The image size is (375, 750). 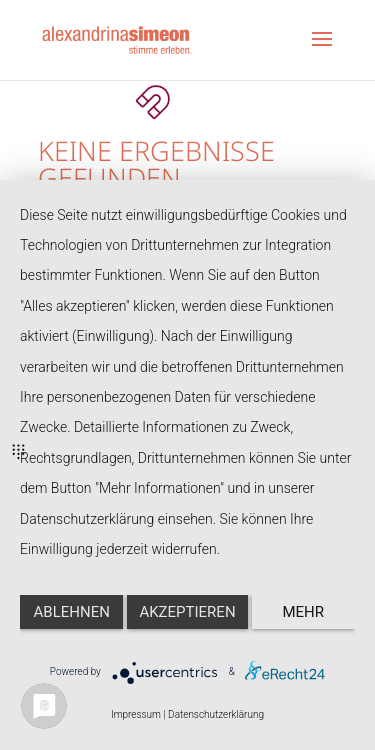 What do you see at coordinates (18, 451) in the screenshot?
I see `open numeric keypad for input` at bounding box center [18, 451].